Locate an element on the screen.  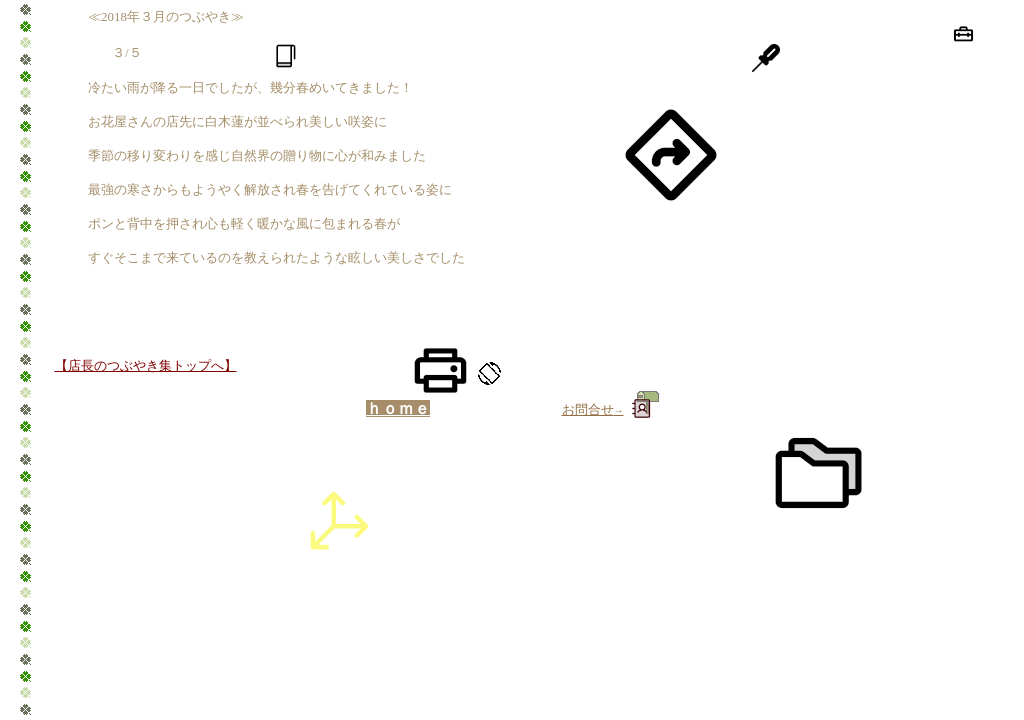
indicates navigation or directional guidance is located at coordinates (671, 155).